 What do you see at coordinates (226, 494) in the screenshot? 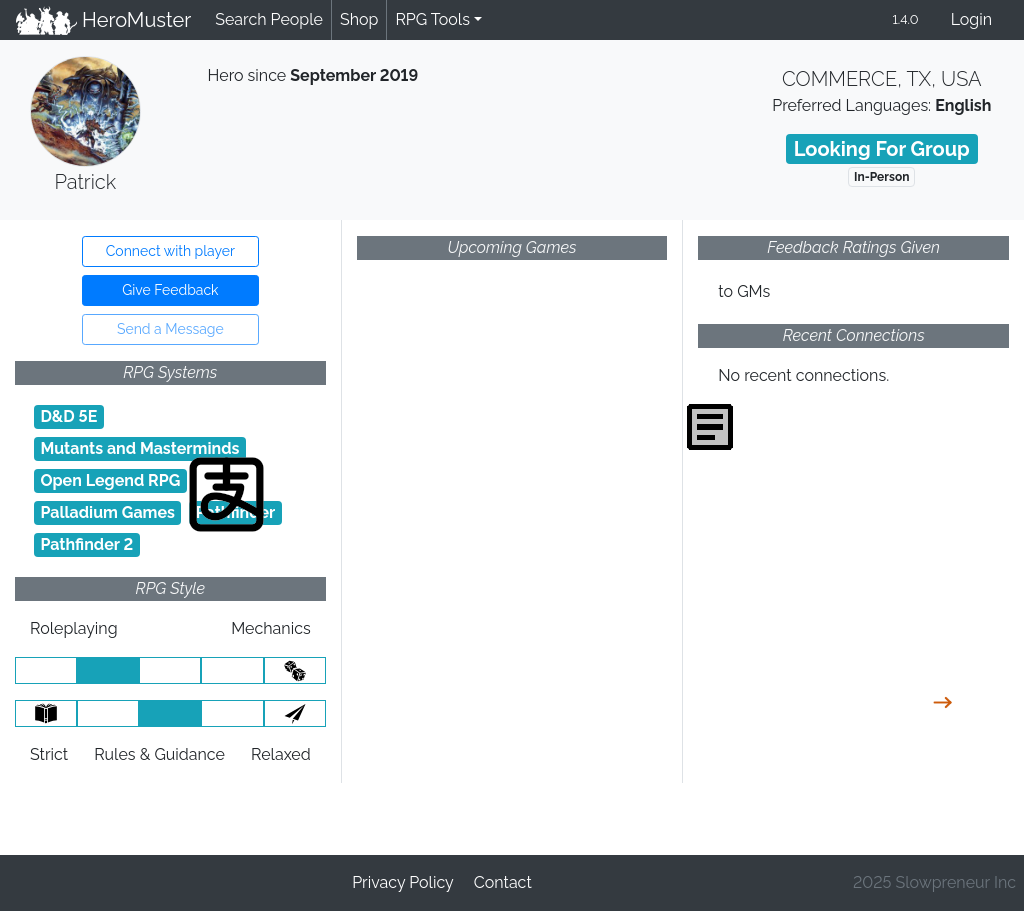
I see `pay with alipay` at bounding box center [226, 494].